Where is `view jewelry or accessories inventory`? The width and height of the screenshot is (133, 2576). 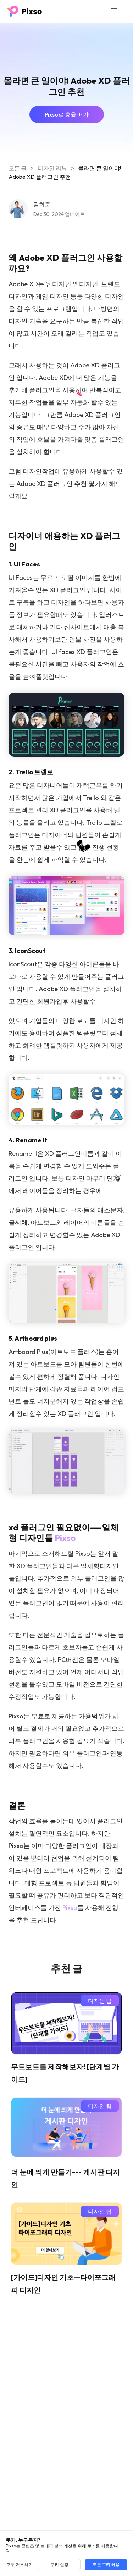 view jewelry or accessories inventory is located at coordinates (118, 1178).